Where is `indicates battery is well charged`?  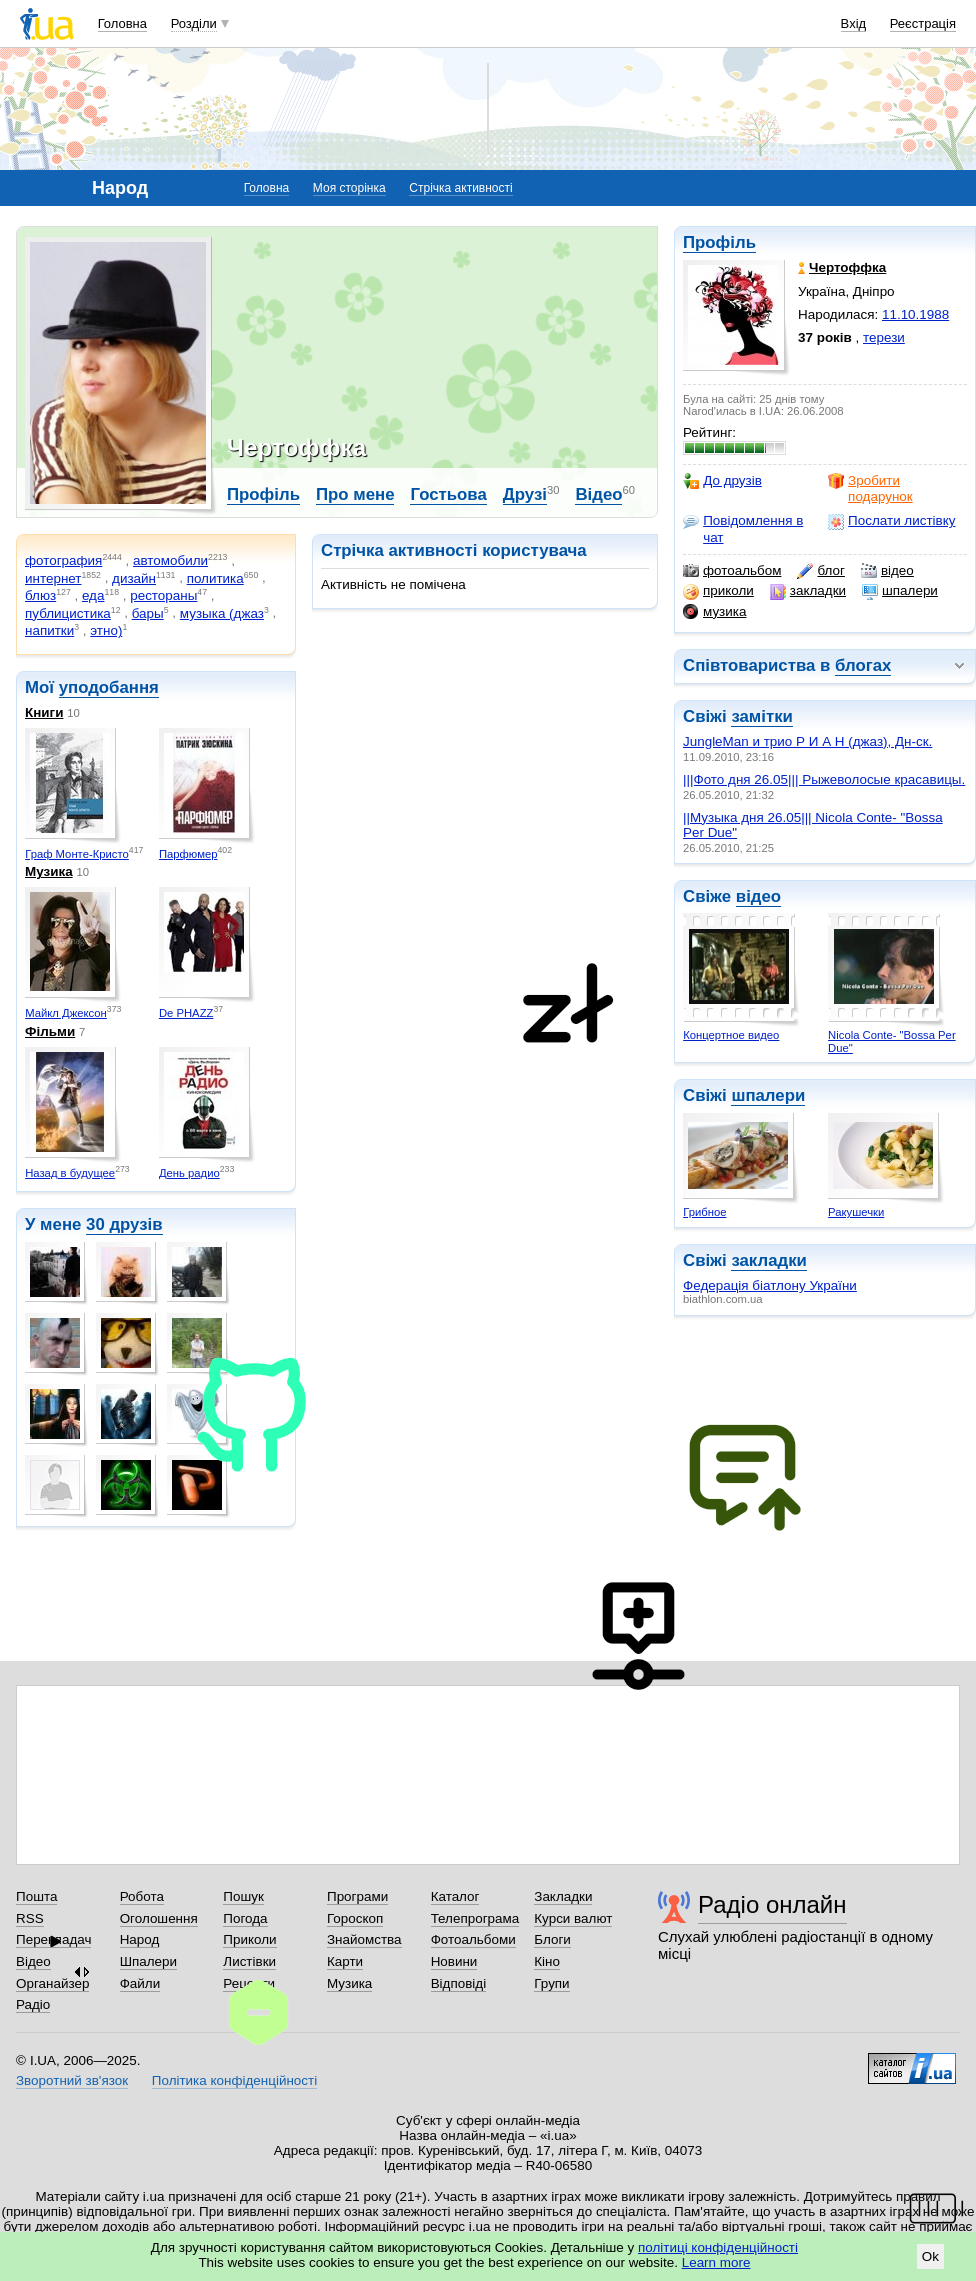 indicates battery is well charged is located at coordinates (935, 2208).